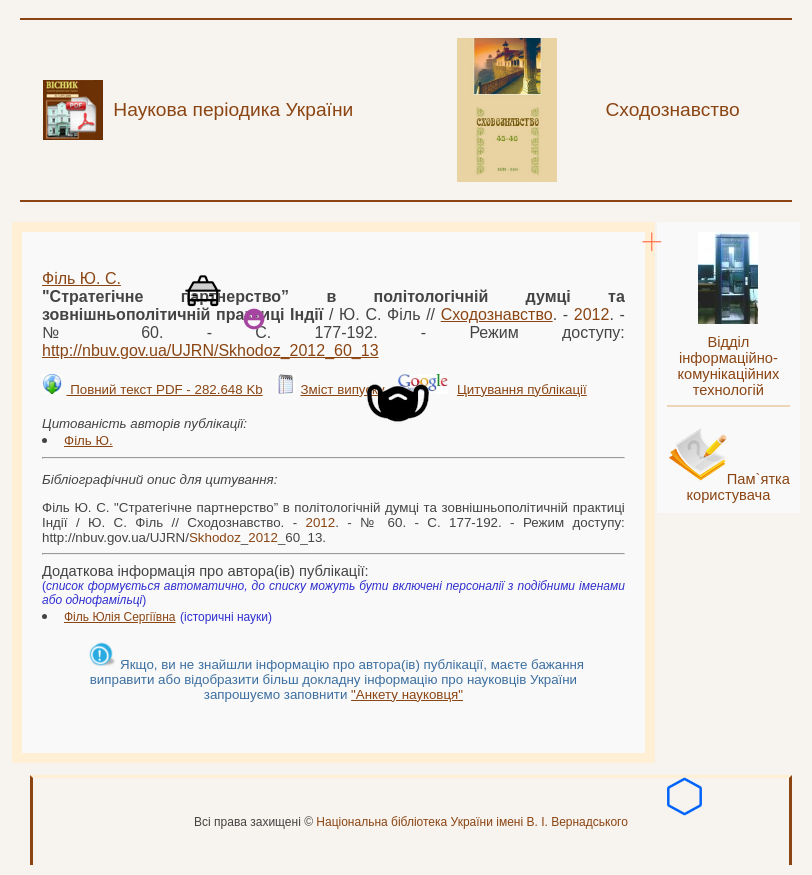 The width and height of the screenshot is (812, 875). What do you see at coordinates (254, 319) in the screenshot?
I see `react with laughter to a post or message` at bounding box center [254, 319].